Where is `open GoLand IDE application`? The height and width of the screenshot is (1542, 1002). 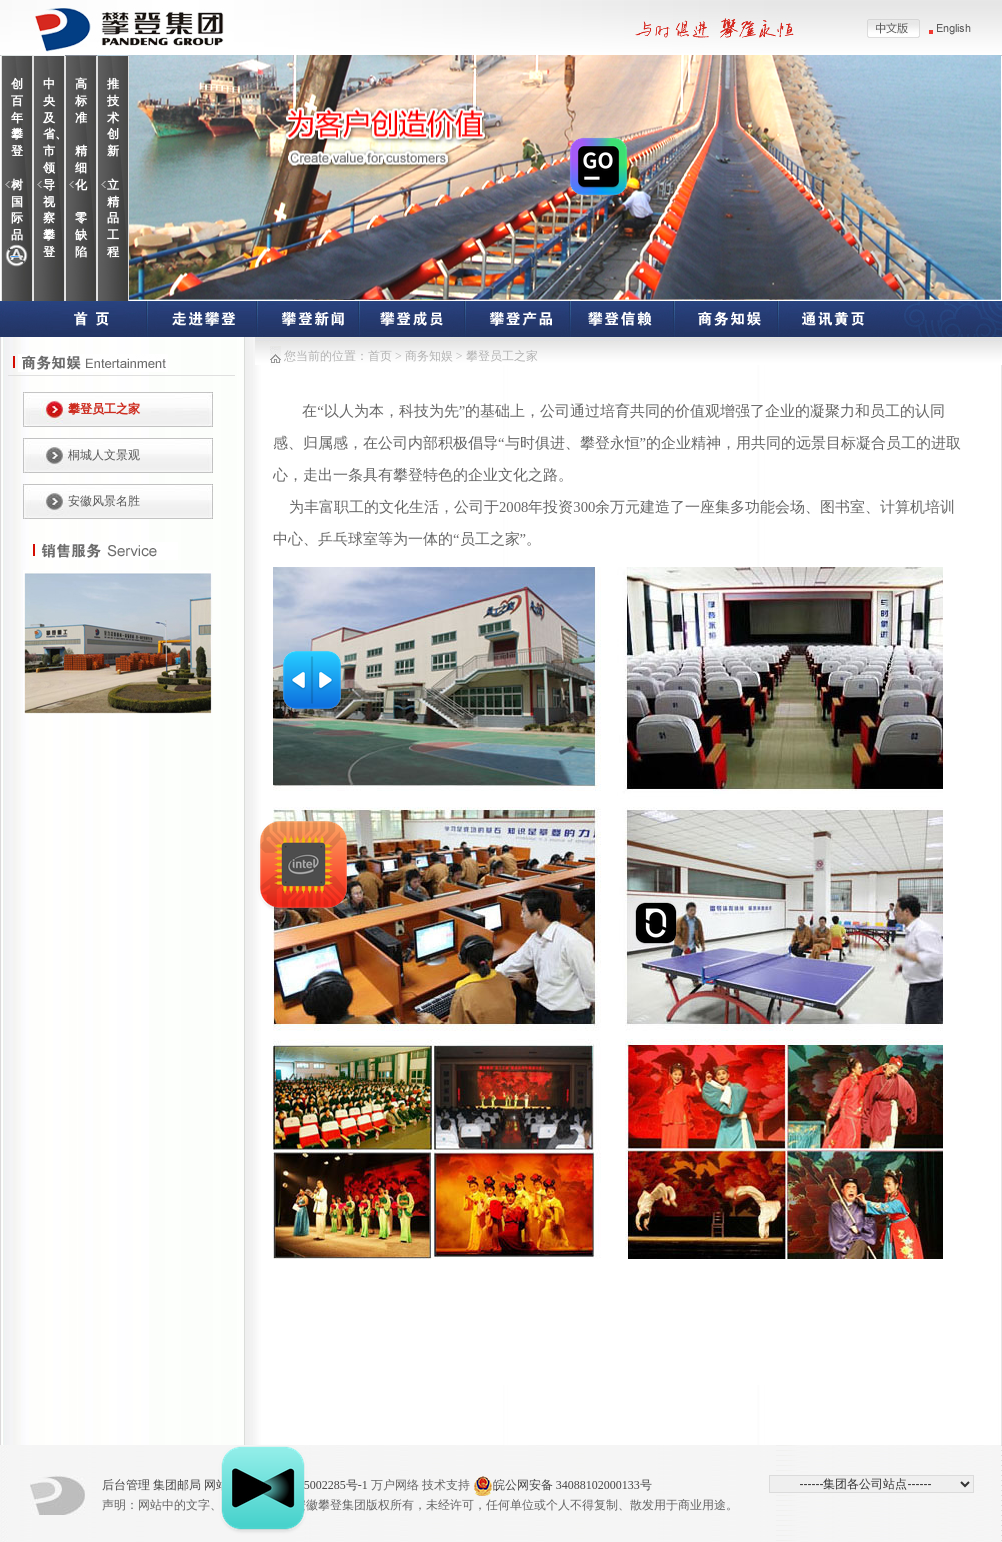
open GoLand IDE application is located at coordinates (598, 166).